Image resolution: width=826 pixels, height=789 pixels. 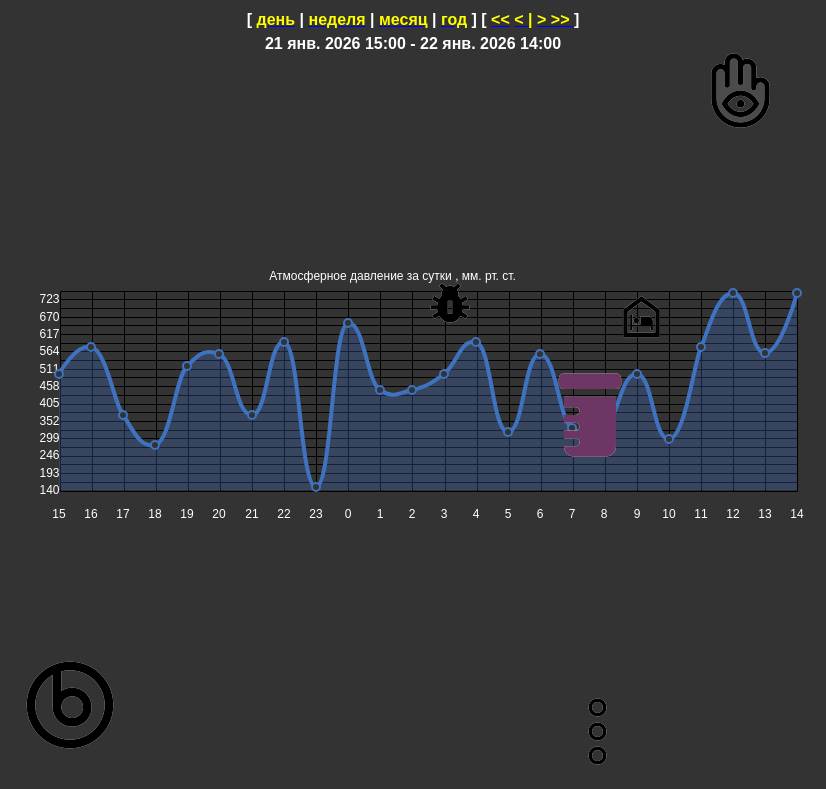 What do you see at coordinates (590, 415) in the screenshot?
I see `view prescription or medication details` at bounding box center [590, 415].